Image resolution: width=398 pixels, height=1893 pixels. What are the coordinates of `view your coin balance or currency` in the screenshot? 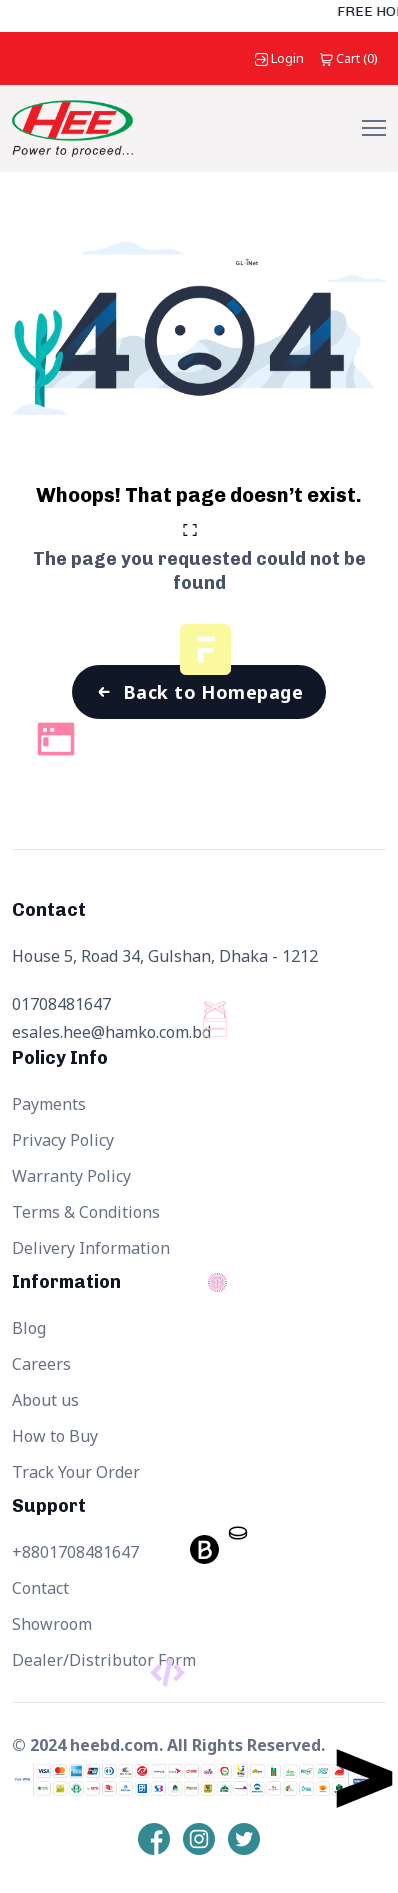 It's located at (238, 1533).